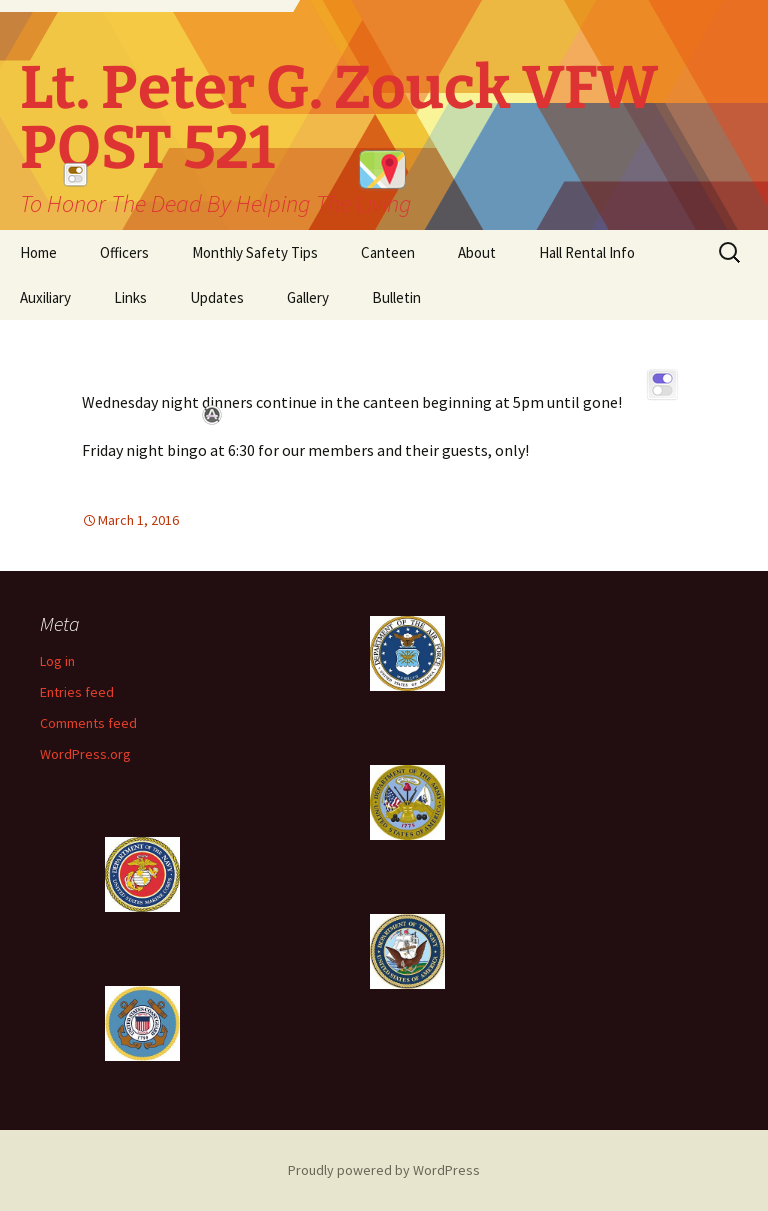 This screenshot has height=1211, width=768. What do you see at coordinates (212, 415) in the screenshot?
I see `open the software updater application` at bounding box center [212, 415].